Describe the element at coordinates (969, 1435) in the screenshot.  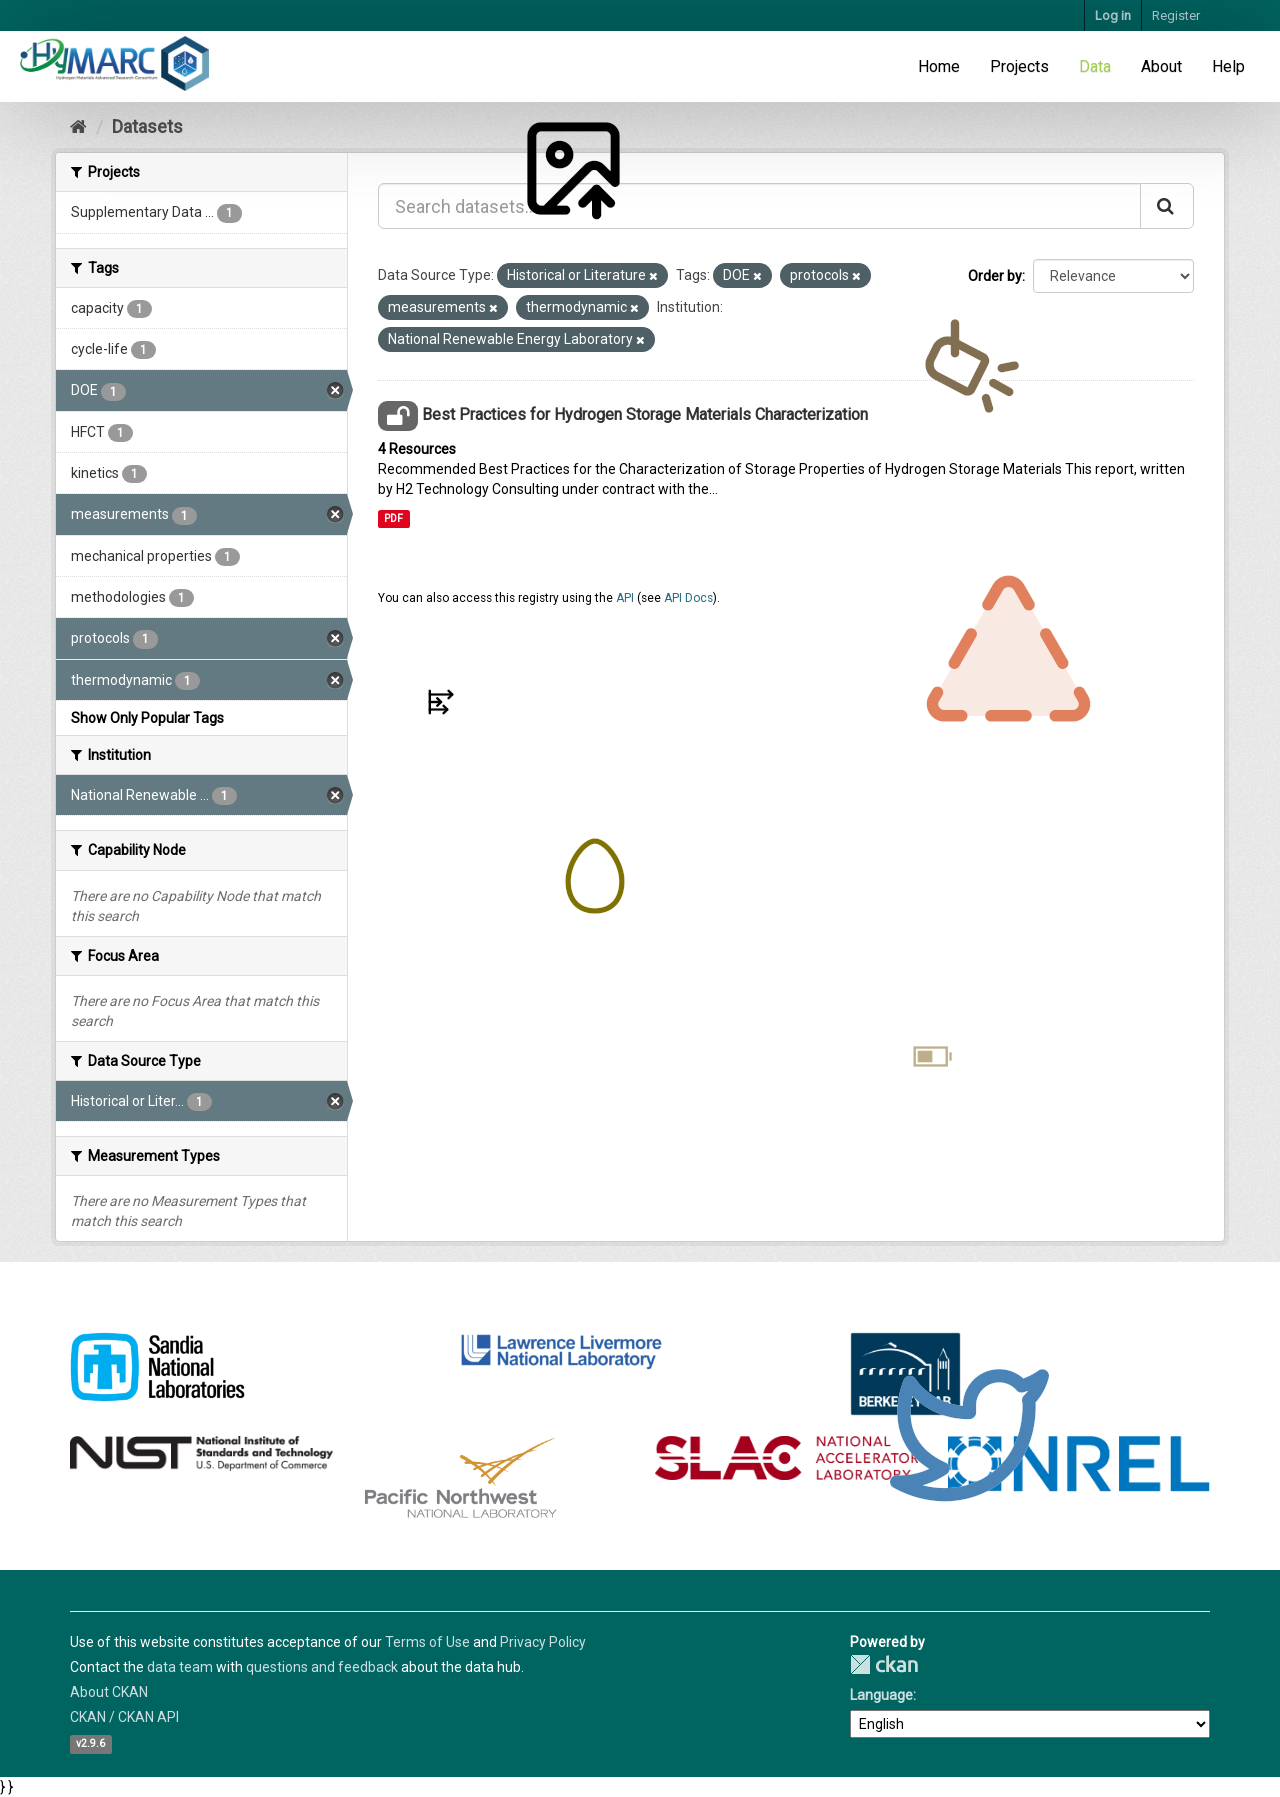
I see `open Twitter app or profile` at that location.